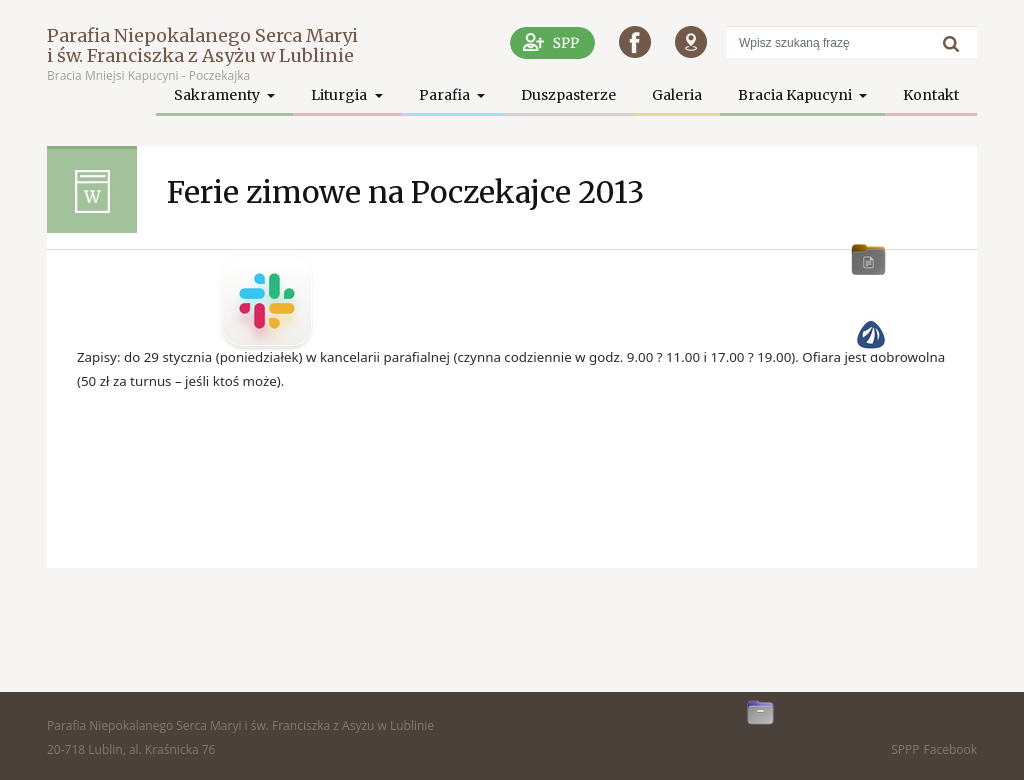 The width and height of the screenshot is (1024, 780). I want to click on launch the antergos linux application, so click(871, 335).